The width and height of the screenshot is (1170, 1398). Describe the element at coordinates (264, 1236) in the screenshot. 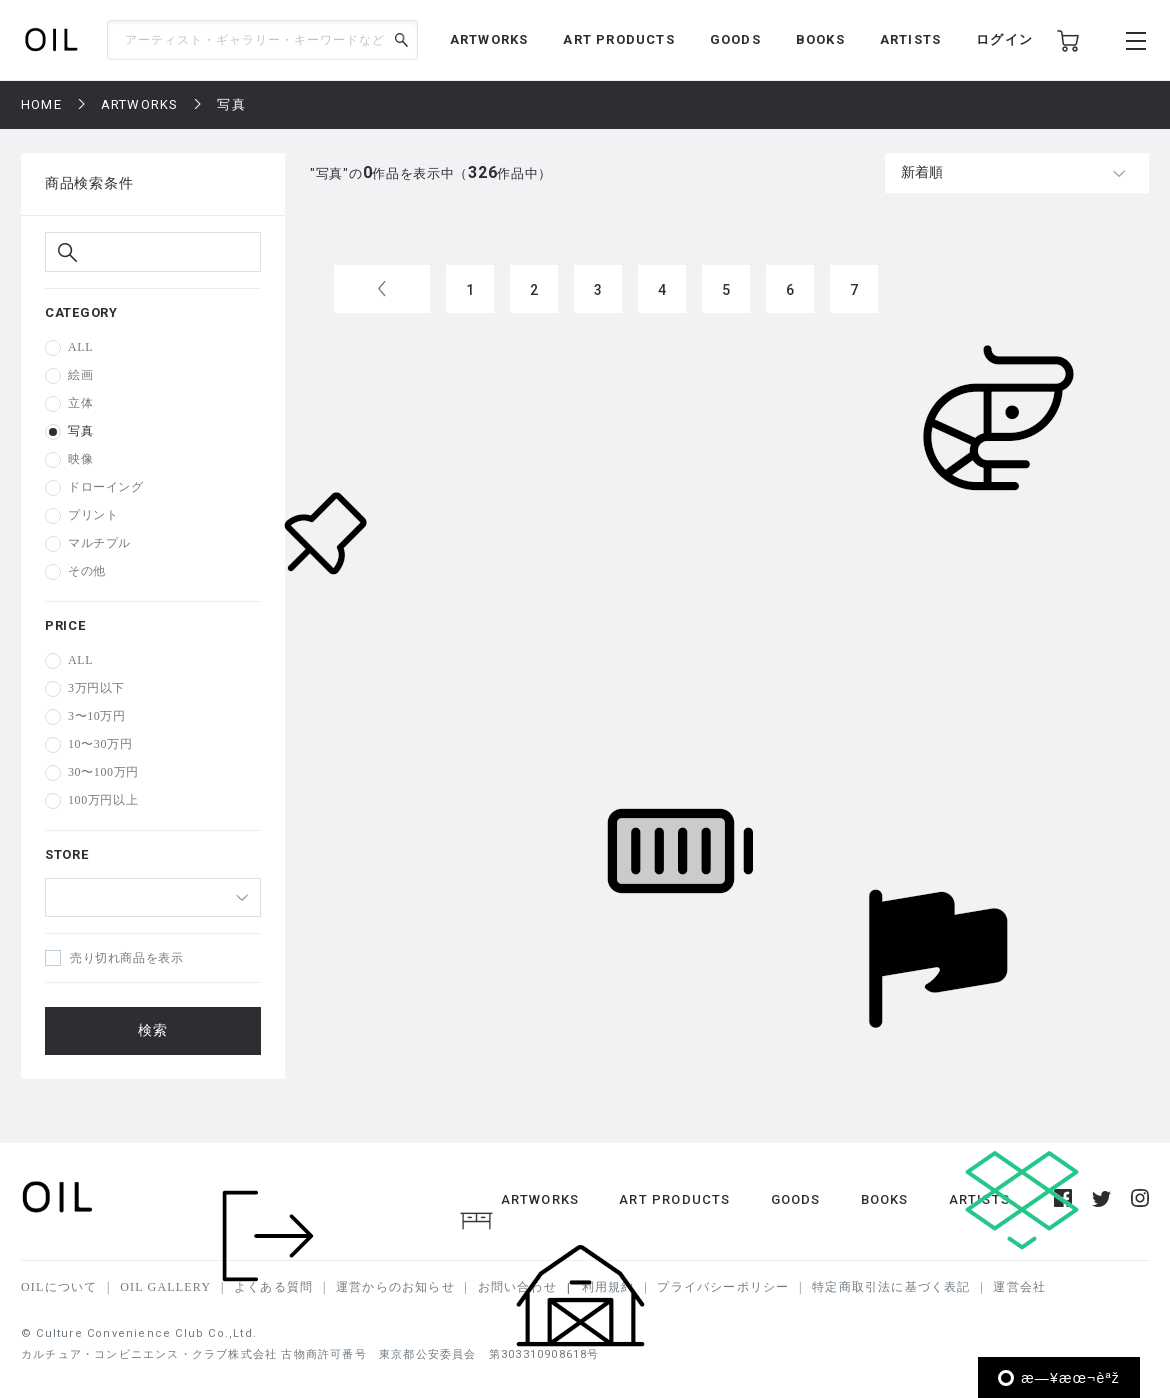

I see `sign out of your account` at that location.